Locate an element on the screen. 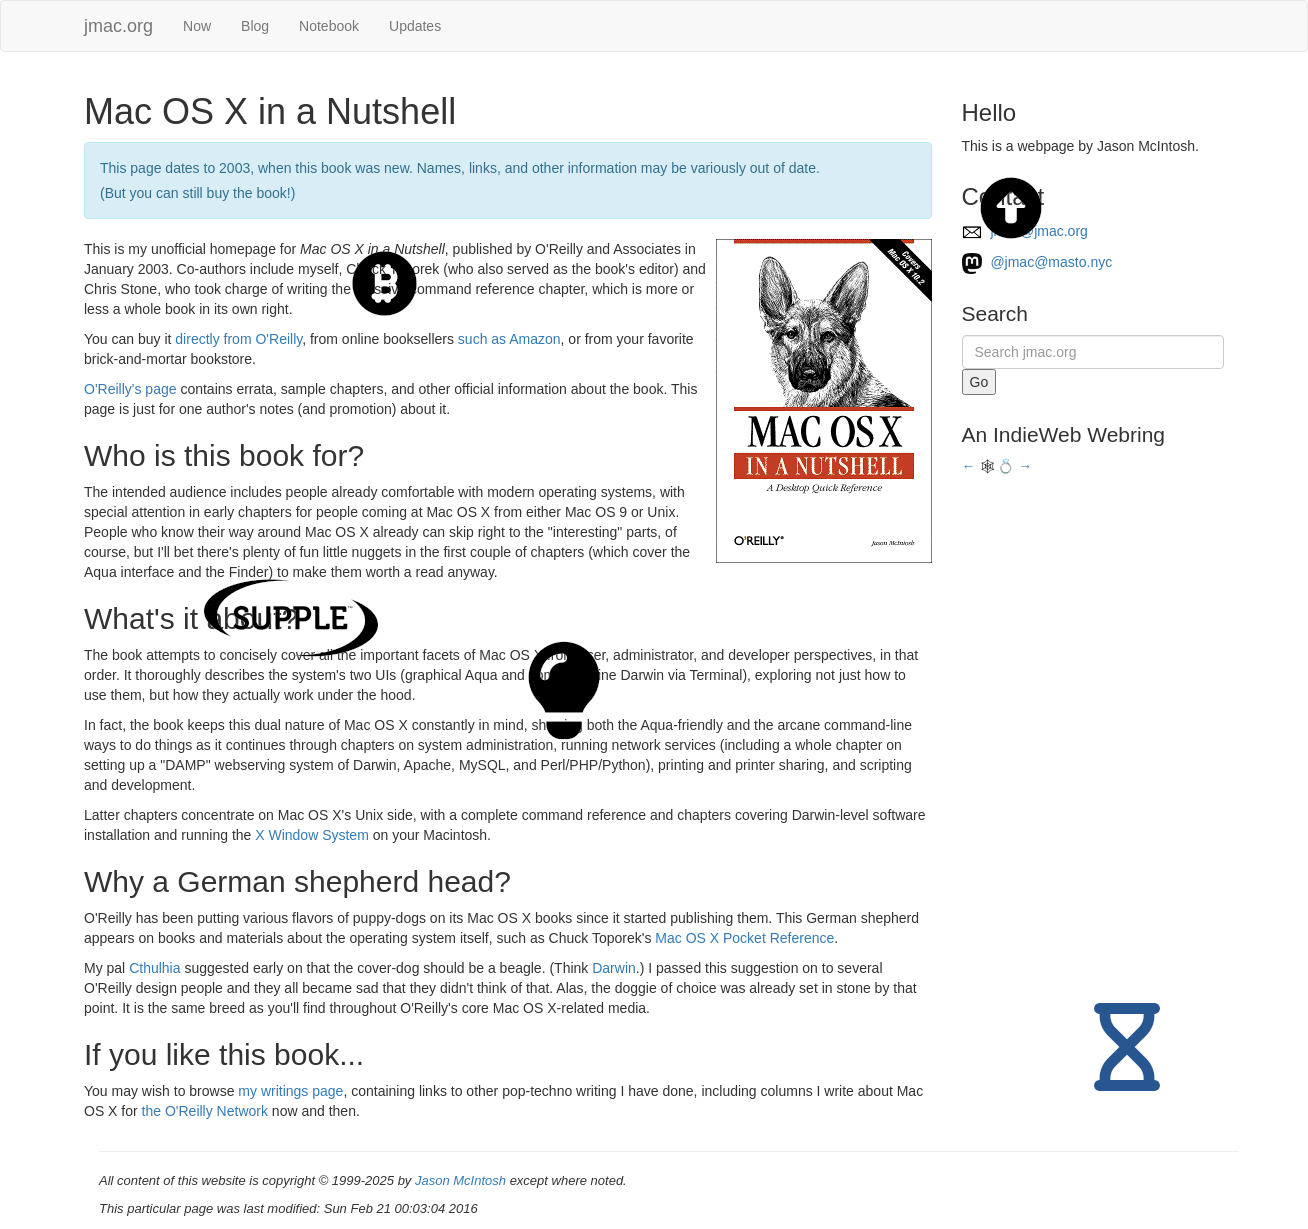 This screenshot has height=1229, width=1308. upload a file or document is located at coordinates (1011, 208).